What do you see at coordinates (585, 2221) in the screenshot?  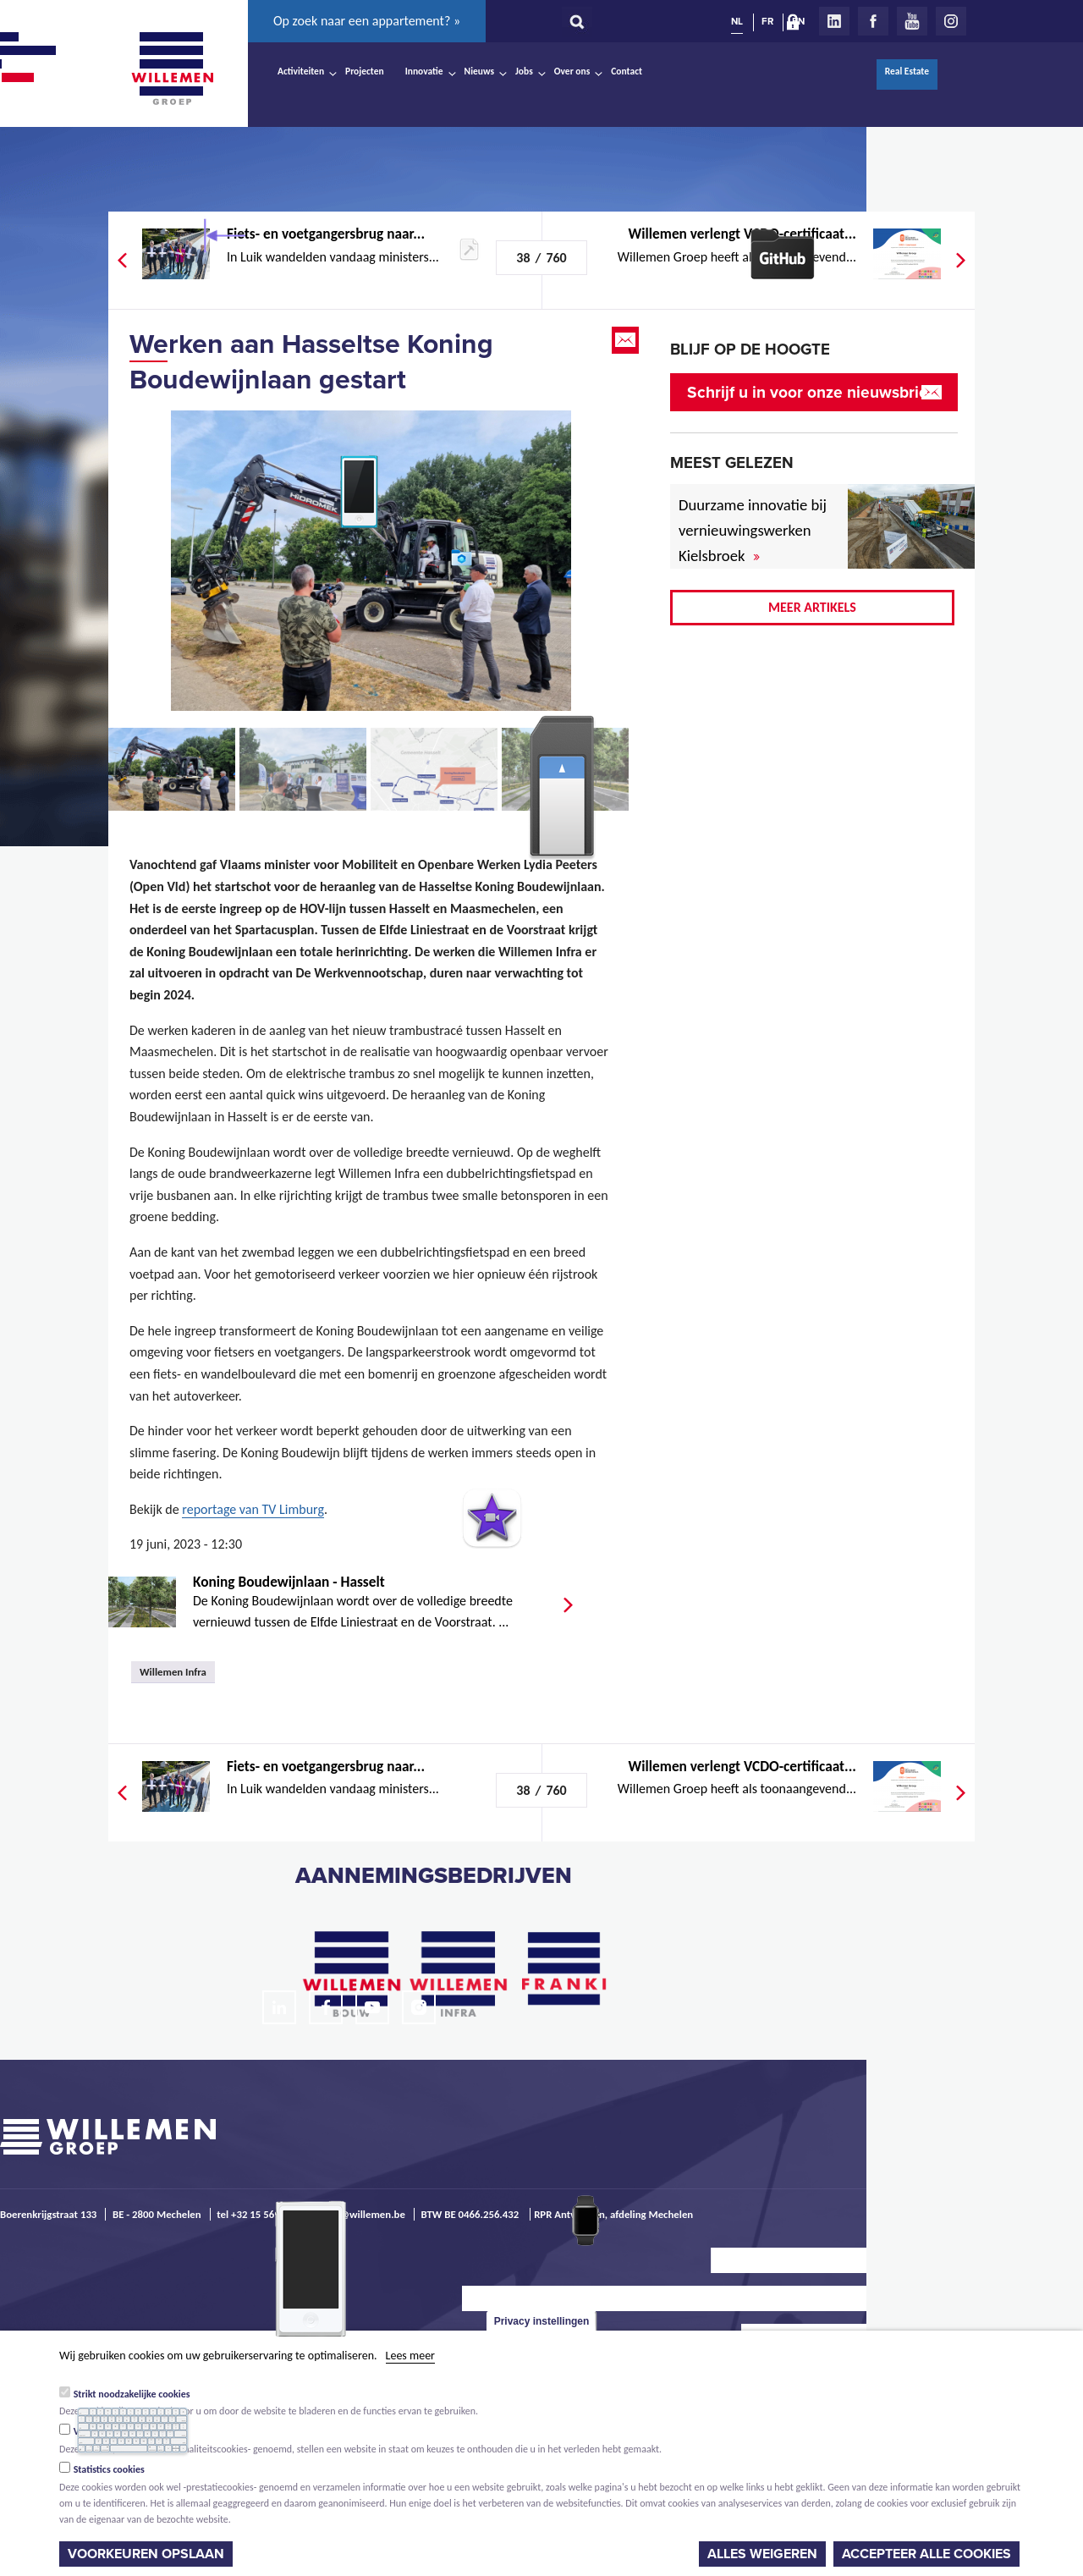 I see `apple watch device icon` at bounding box center [585, 2221].